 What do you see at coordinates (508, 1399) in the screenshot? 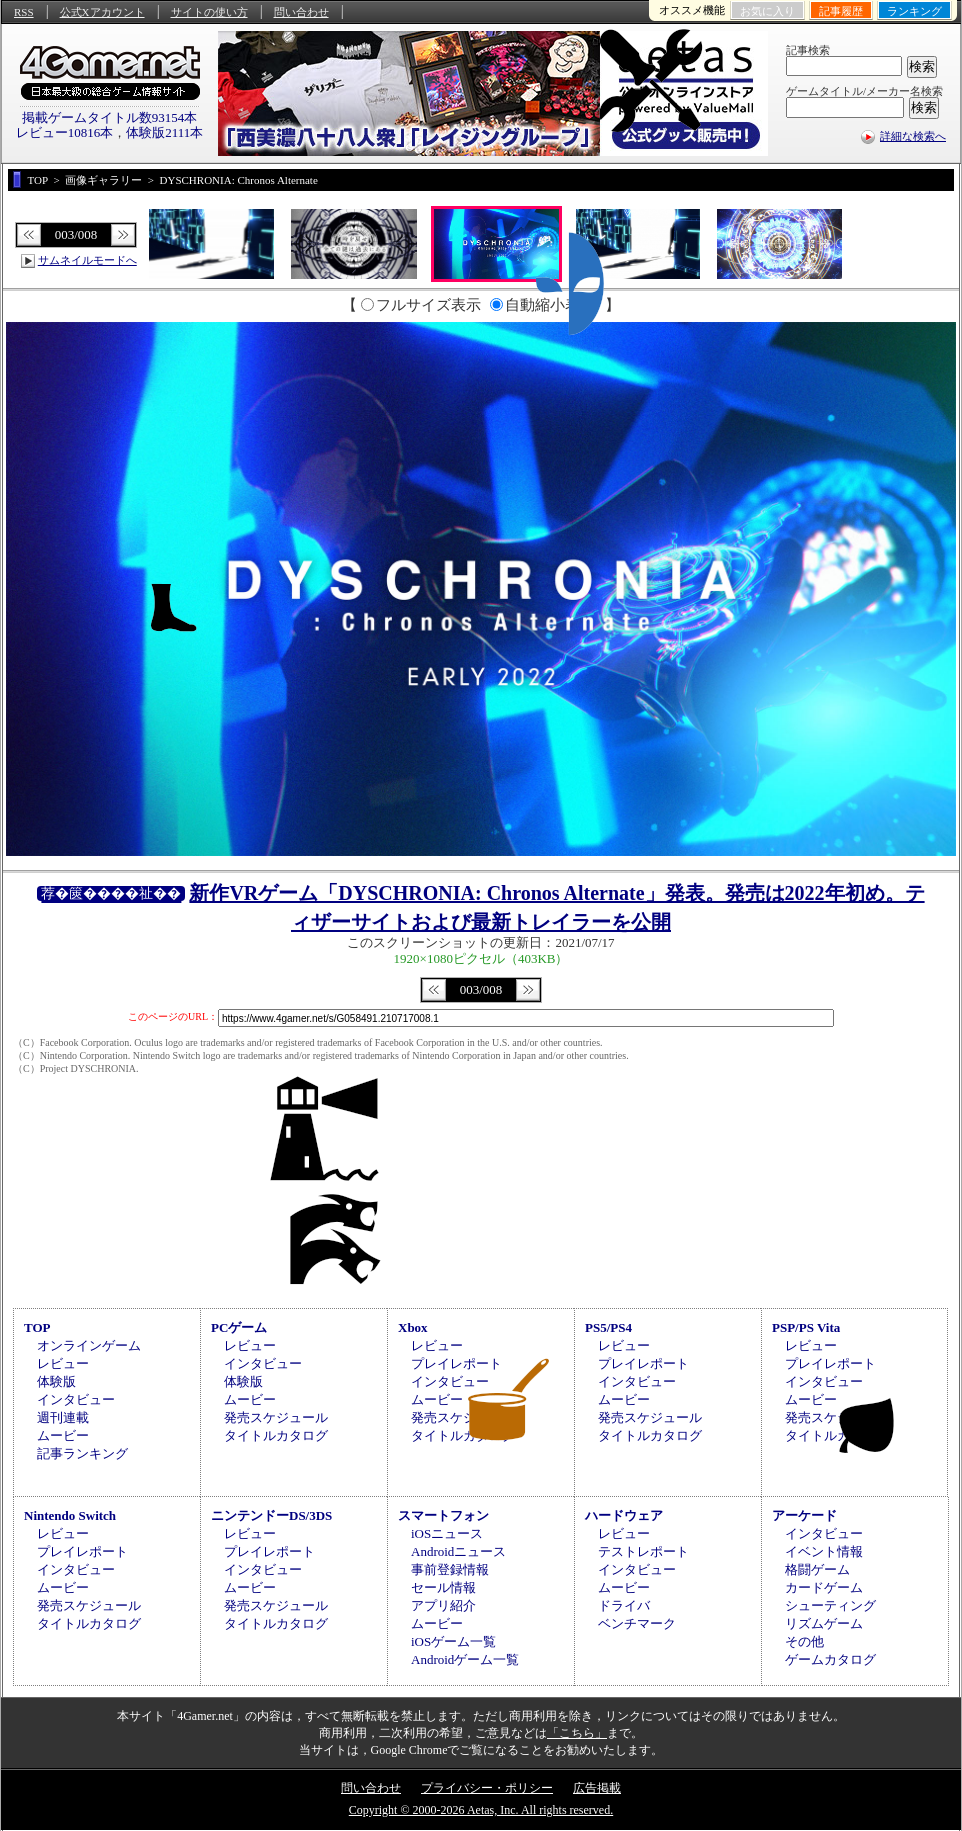
I see `access cooking or recipe features` at bounding box center [508, 1399].